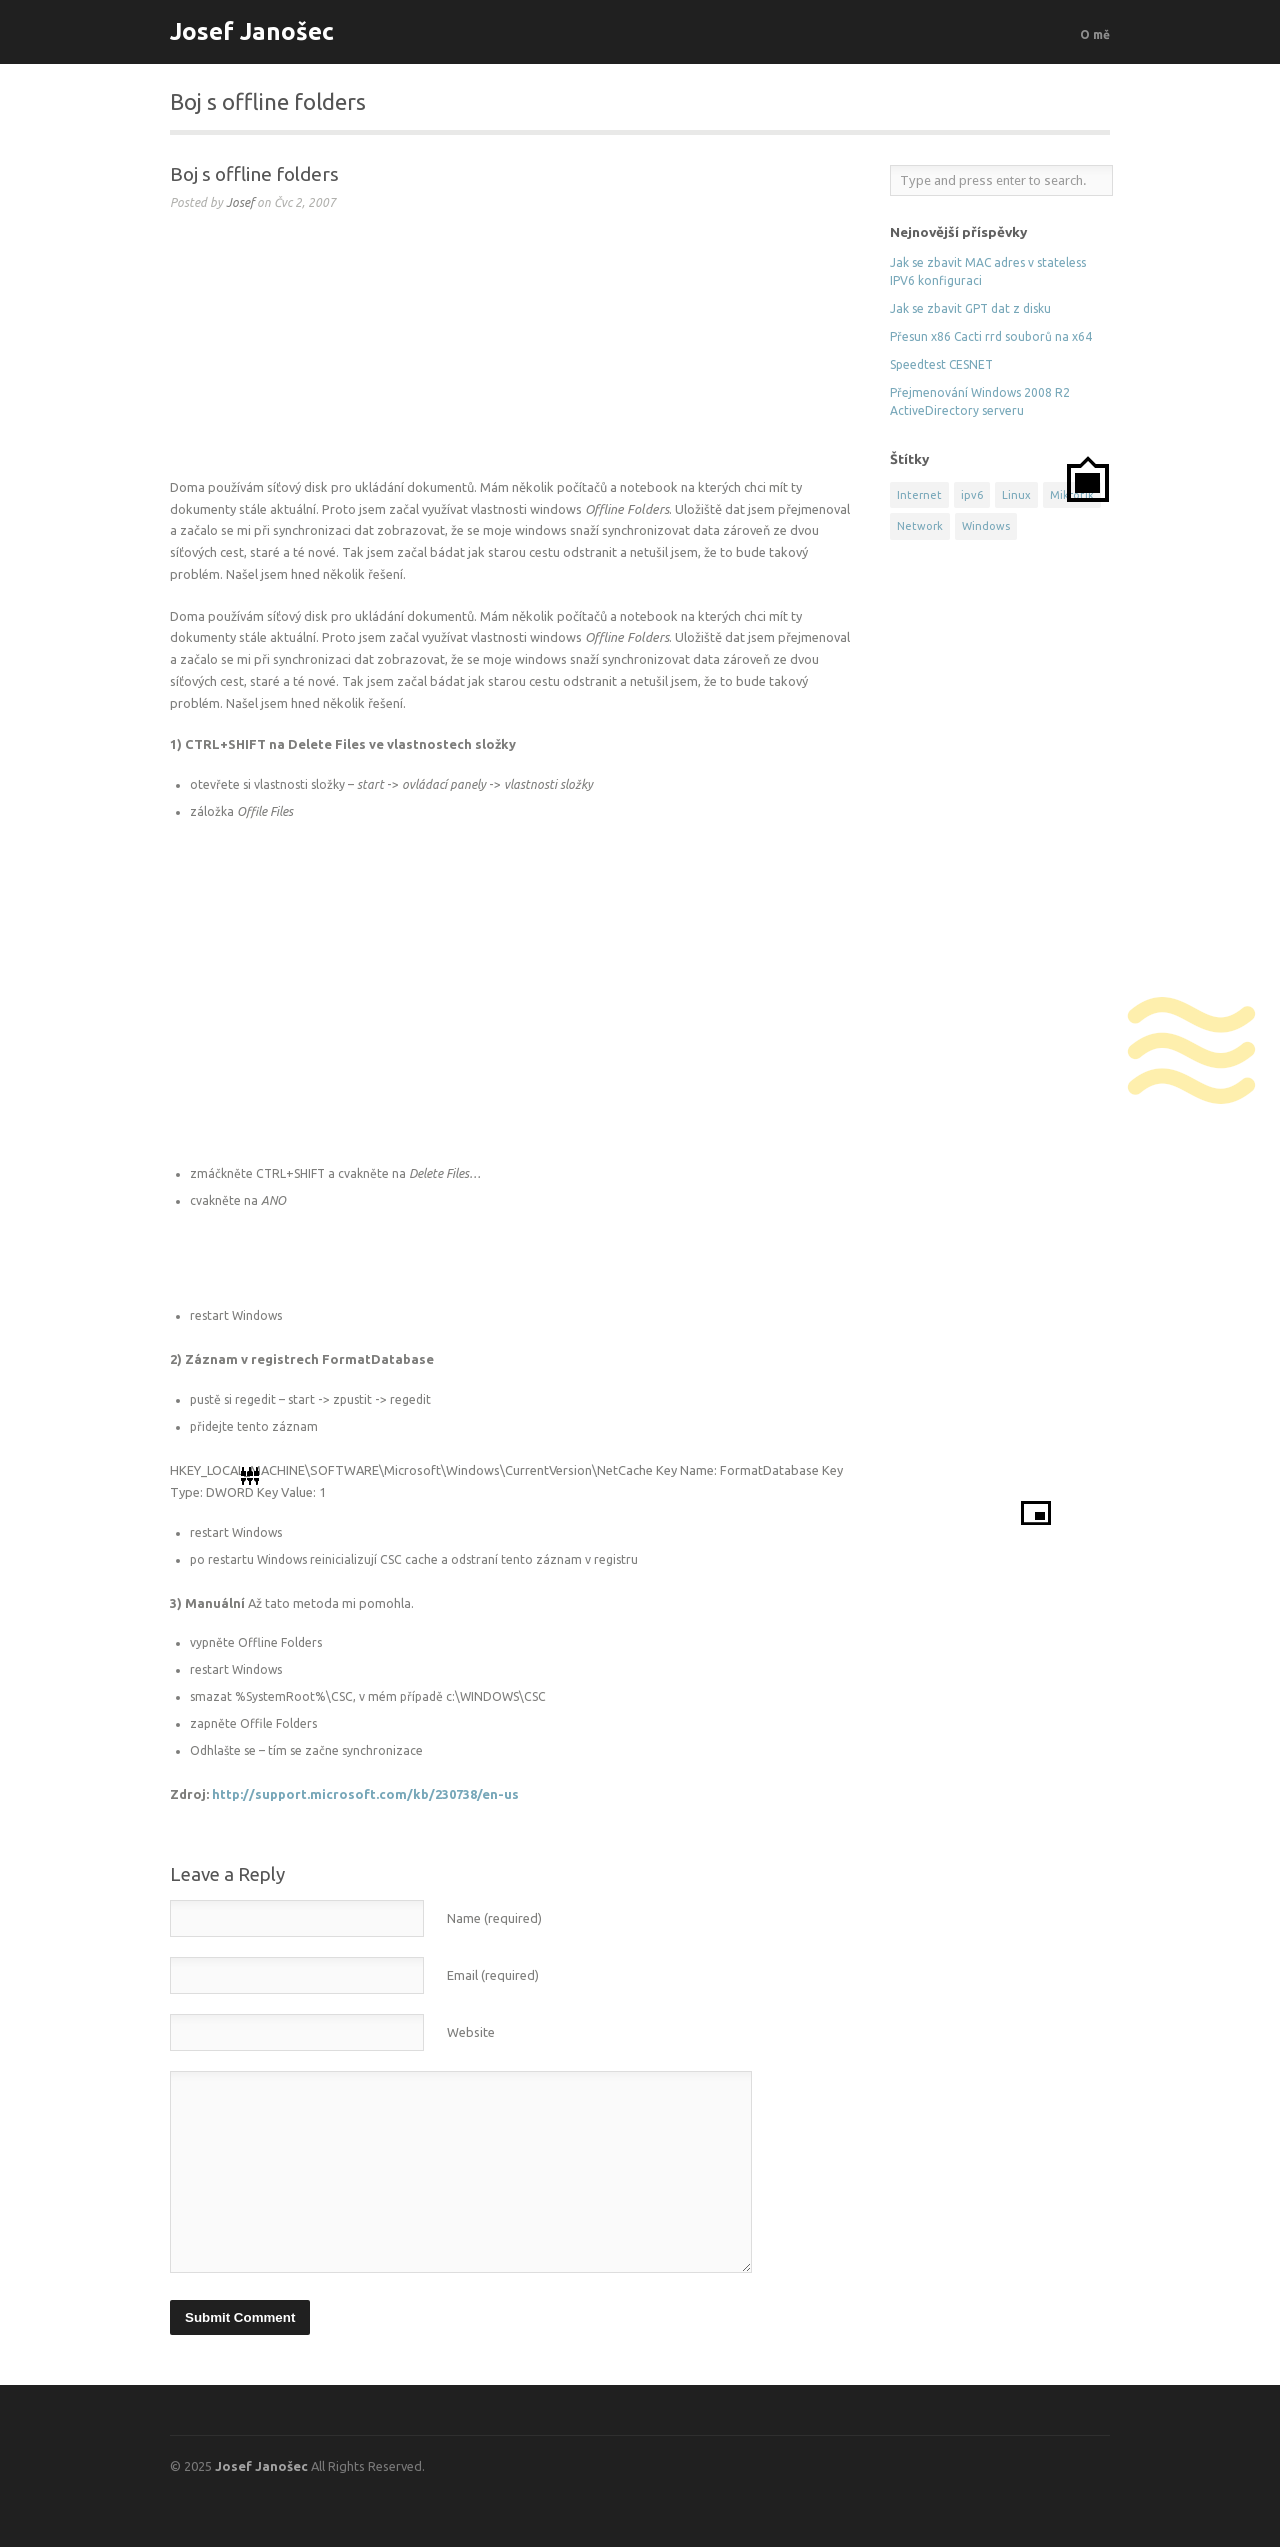 The height and width of the screenshot is (2547, 1280). Describe the element at coordinates (250, 1476) in the screenshot. I see `access audio/video input settings` at that location.